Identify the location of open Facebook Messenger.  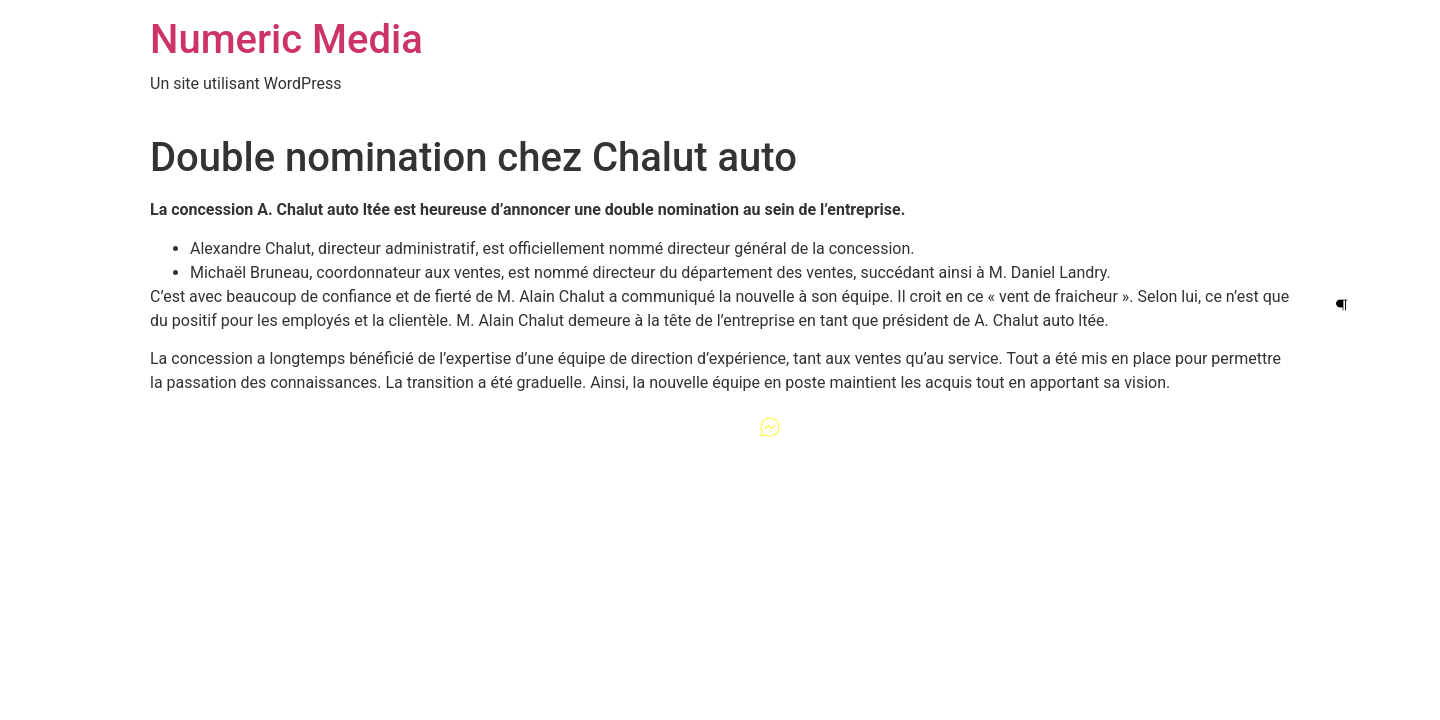
(770, 427).